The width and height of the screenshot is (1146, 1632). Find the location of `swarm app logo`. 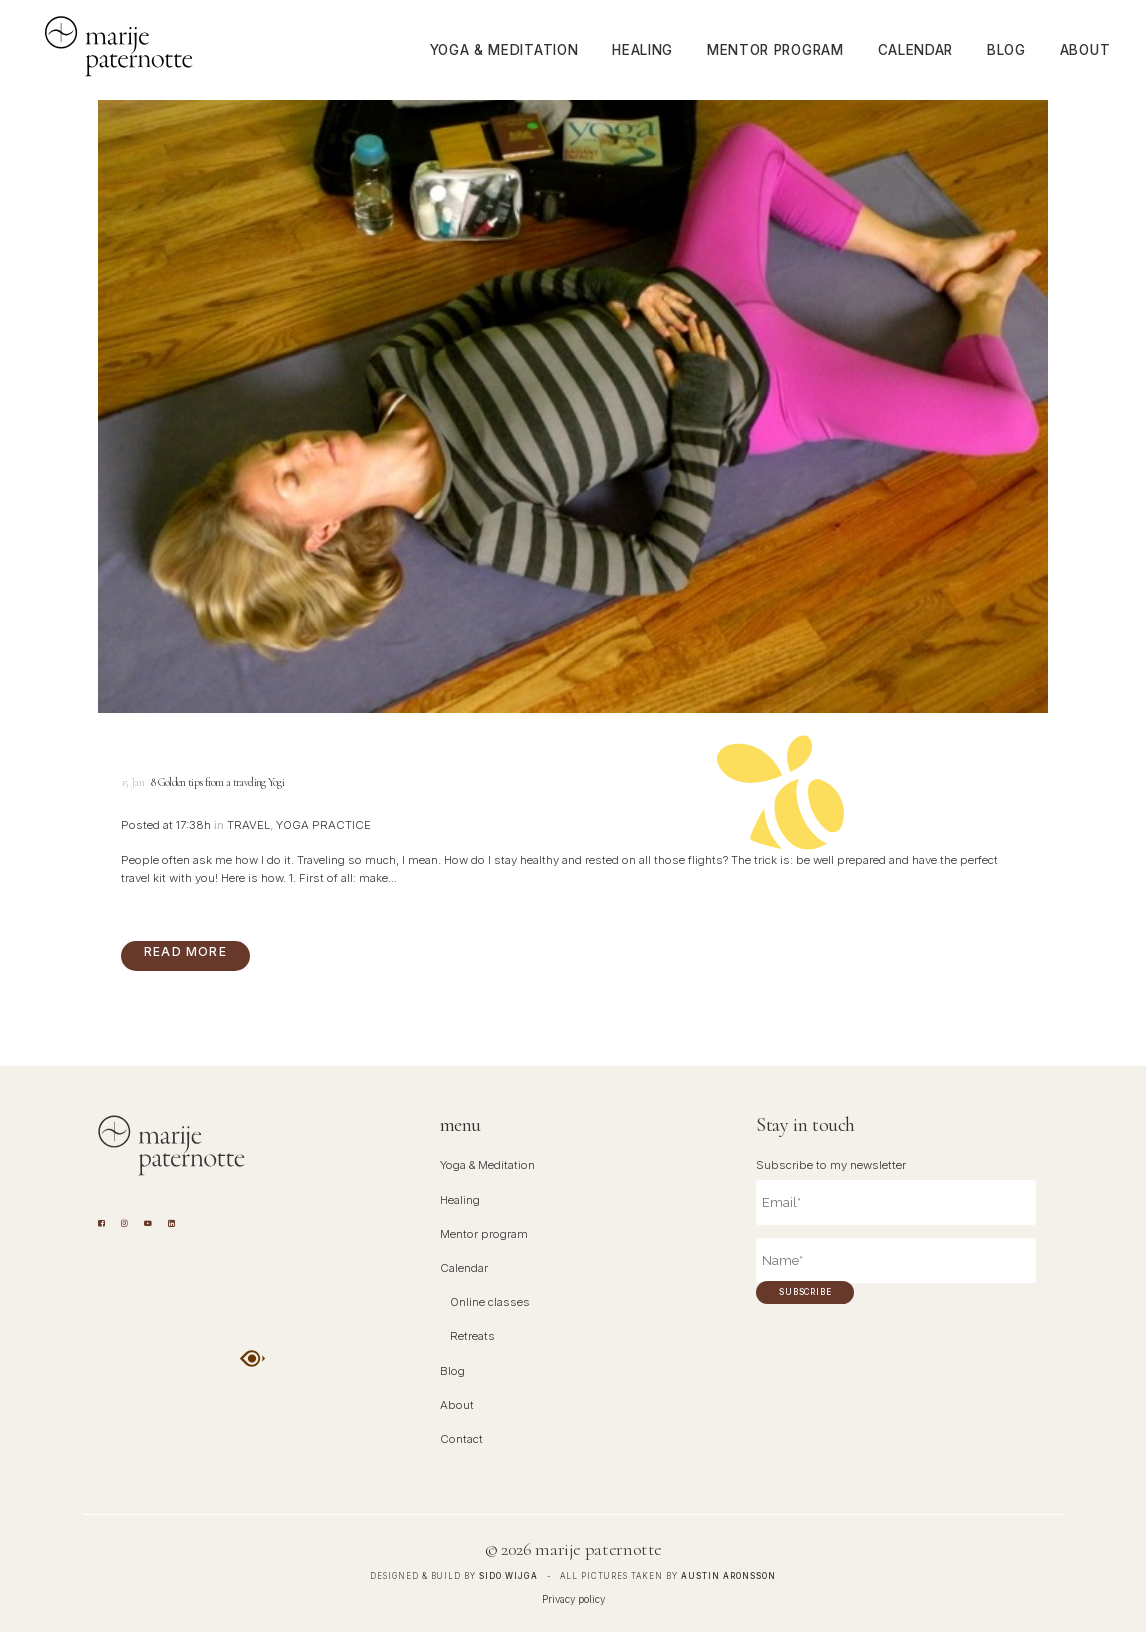

swarm app logo is located at coordinates (780, 792).